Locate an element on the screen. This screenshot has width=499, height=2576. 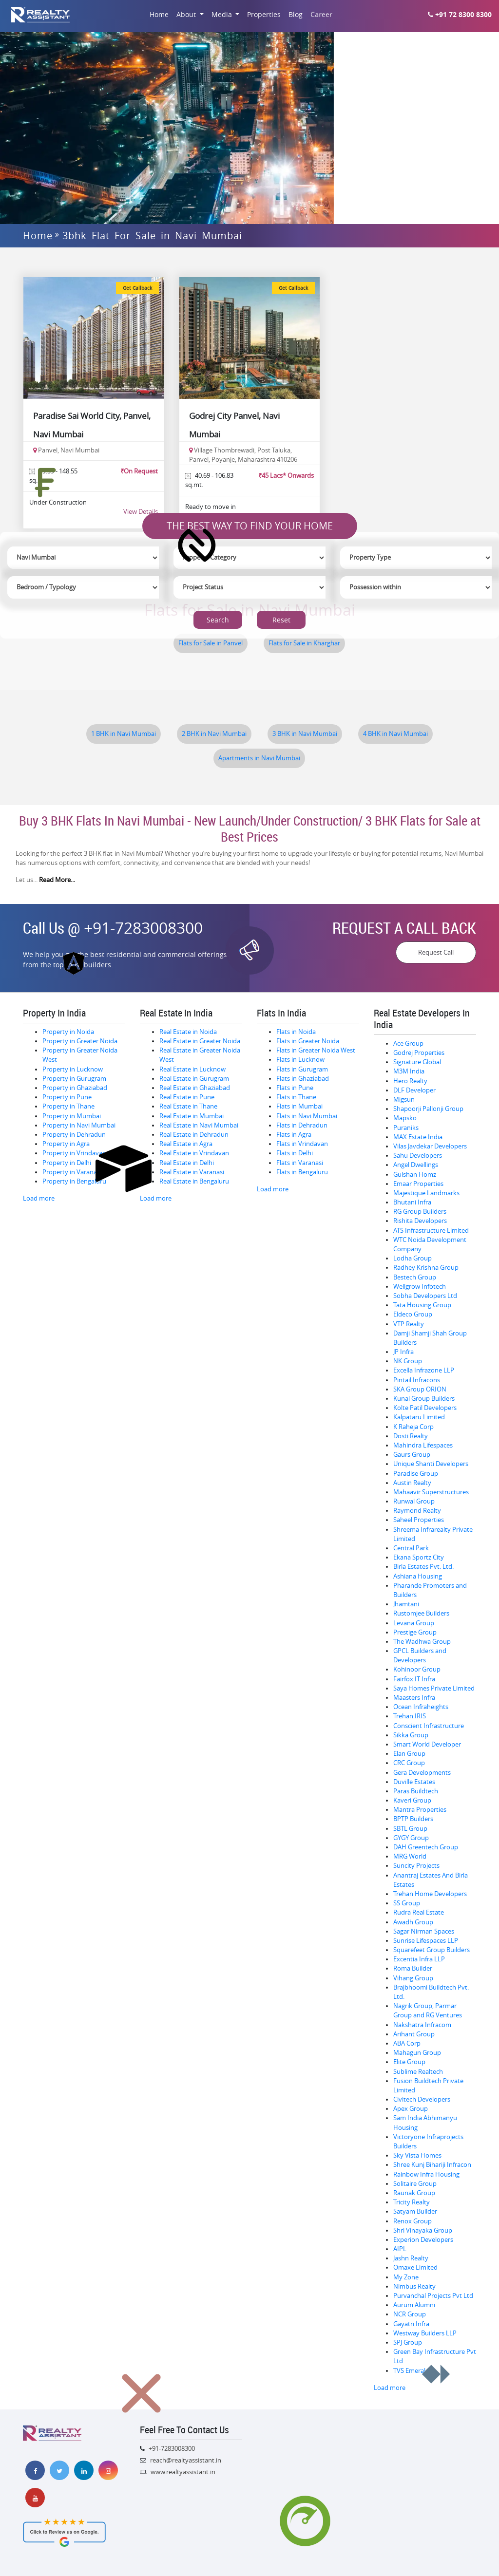
tap to enable NFC connectivity is located at coordinates (196, 545).